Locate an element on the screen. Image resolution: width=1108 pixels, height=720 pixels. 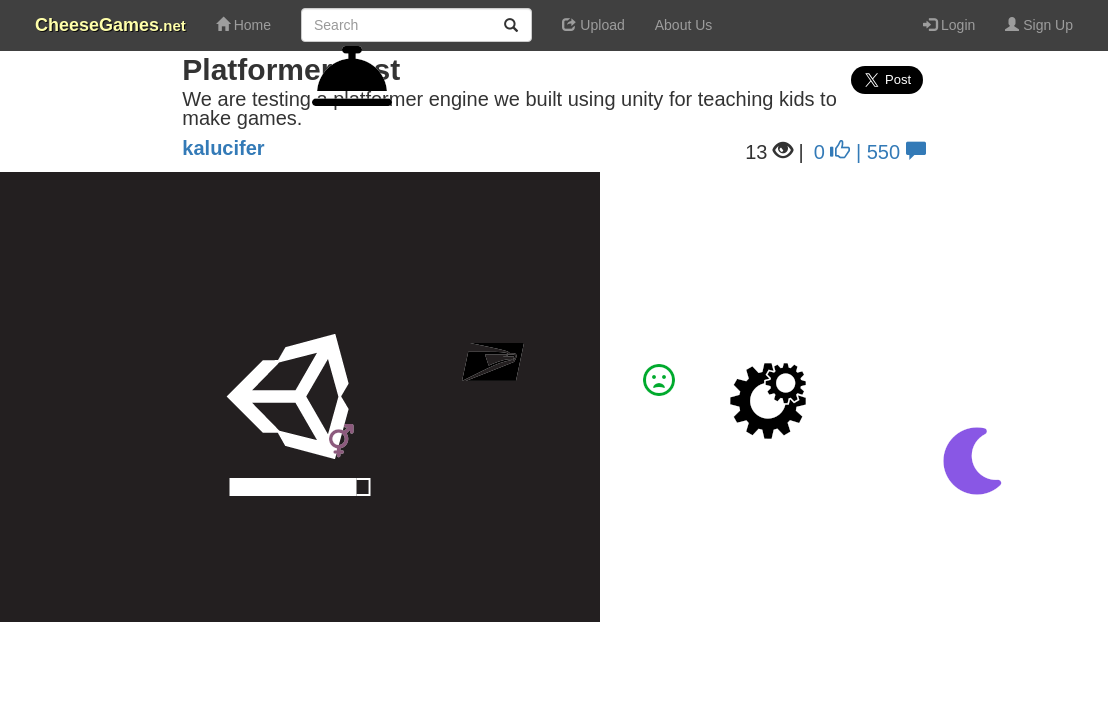
WHMCS web hosting billing and automation platform logo is located at coordinates (768, 401).